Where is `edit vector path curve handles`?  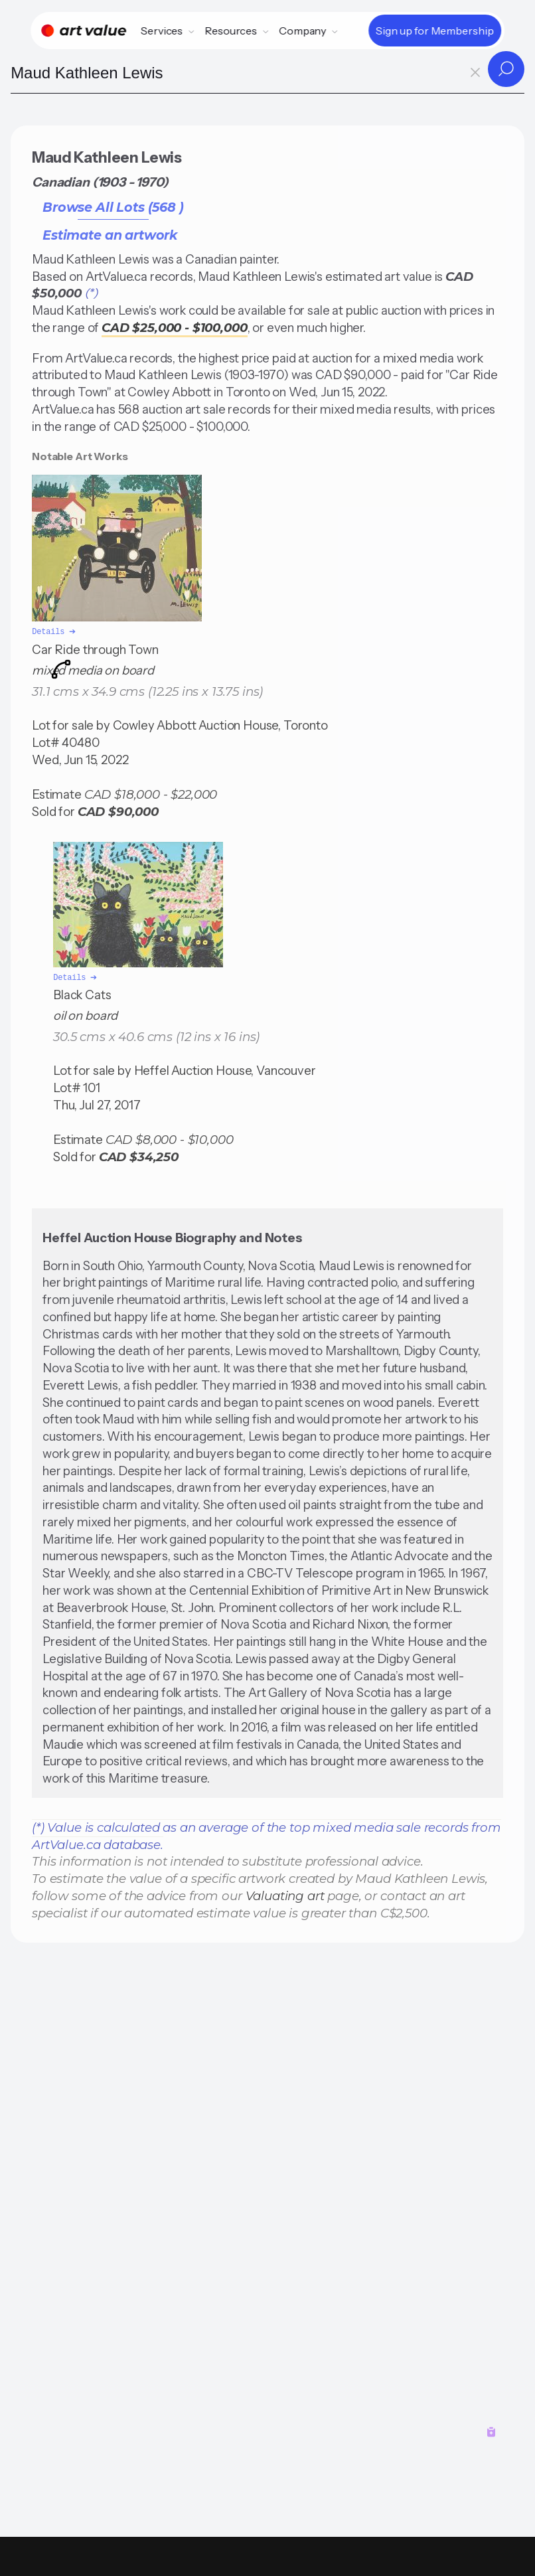 edit vector path curve handles is located at coordinates (61, 669).